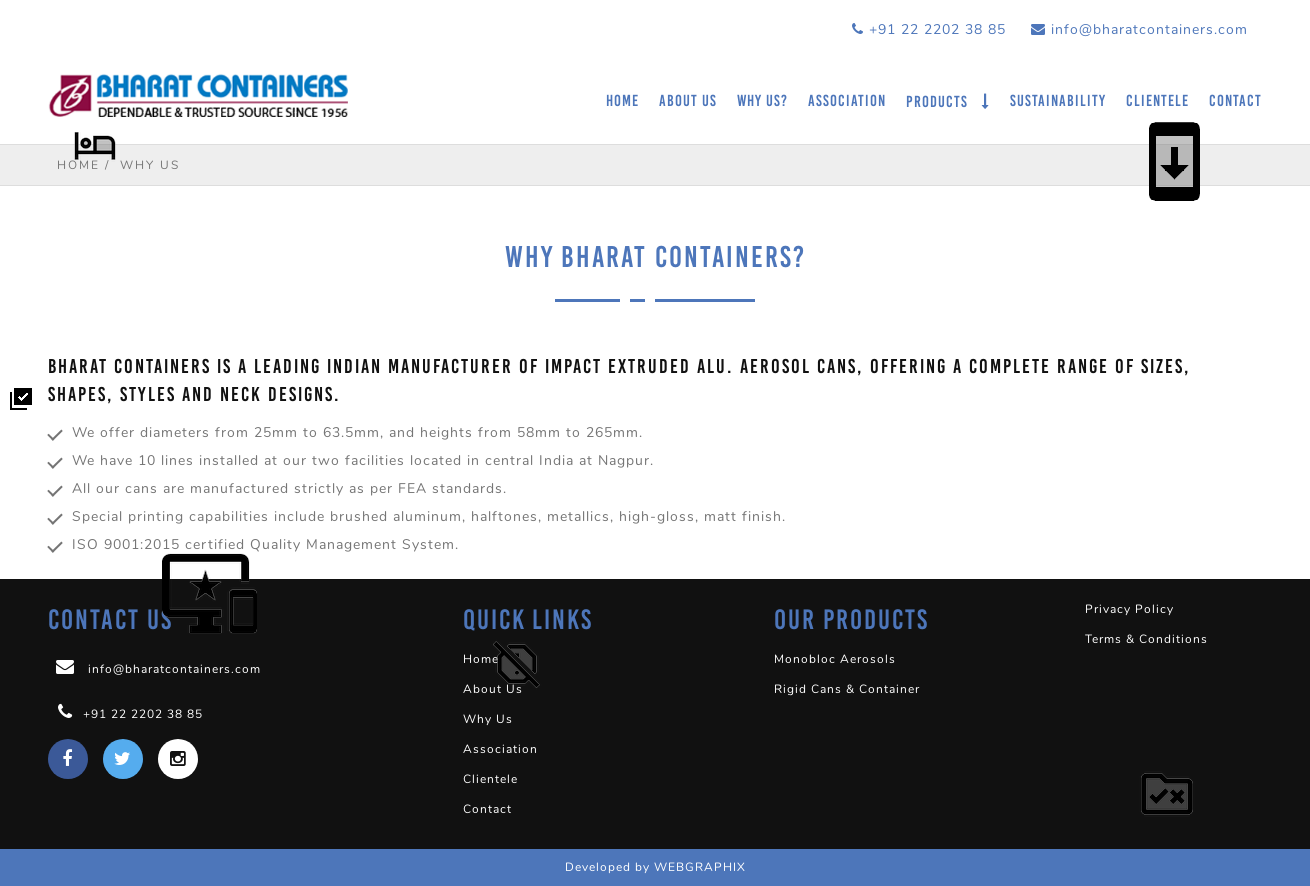  What do you see at coordinates (517, 664) in the screenshot?
I see `disable report notifications` at bounding box center [517, 664].